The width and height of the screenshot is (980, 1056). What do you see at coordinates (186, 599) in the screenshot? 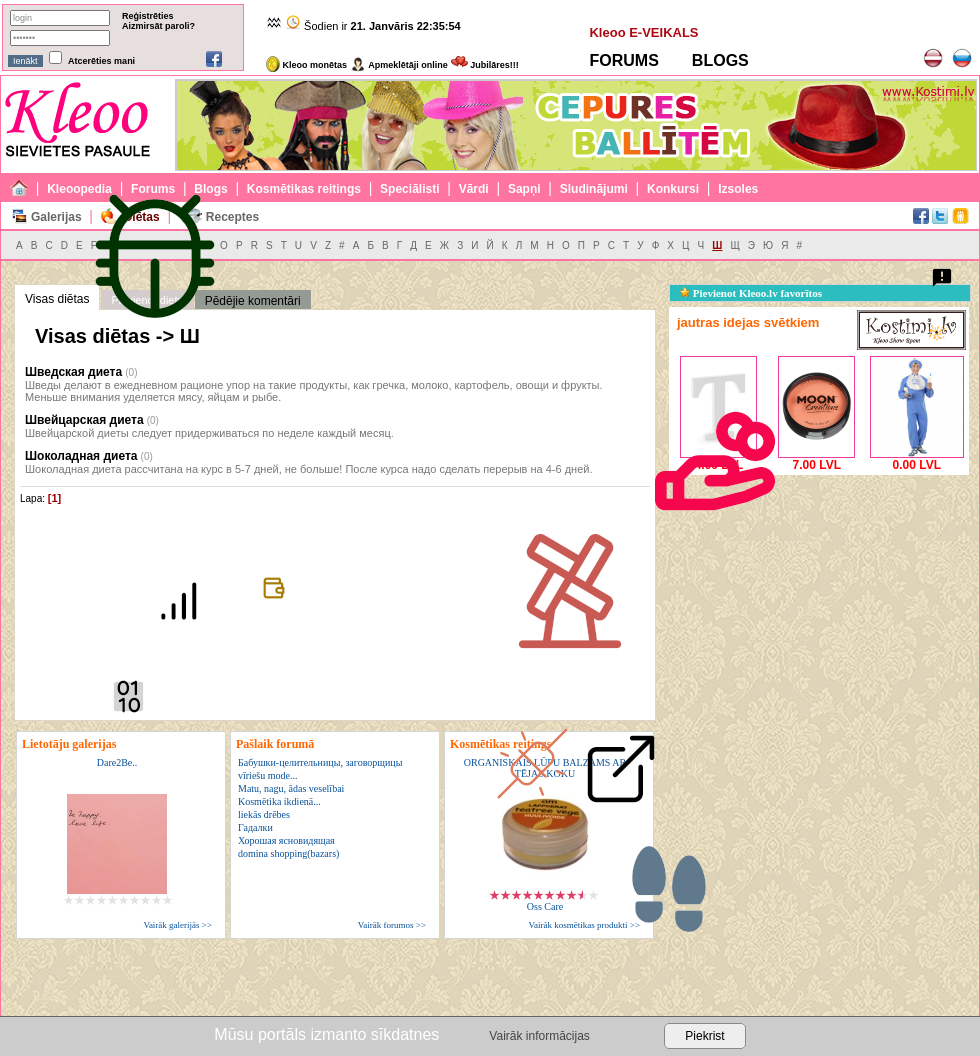
I see `indicates strong cellular network connection` at bounding box center [186, 599].